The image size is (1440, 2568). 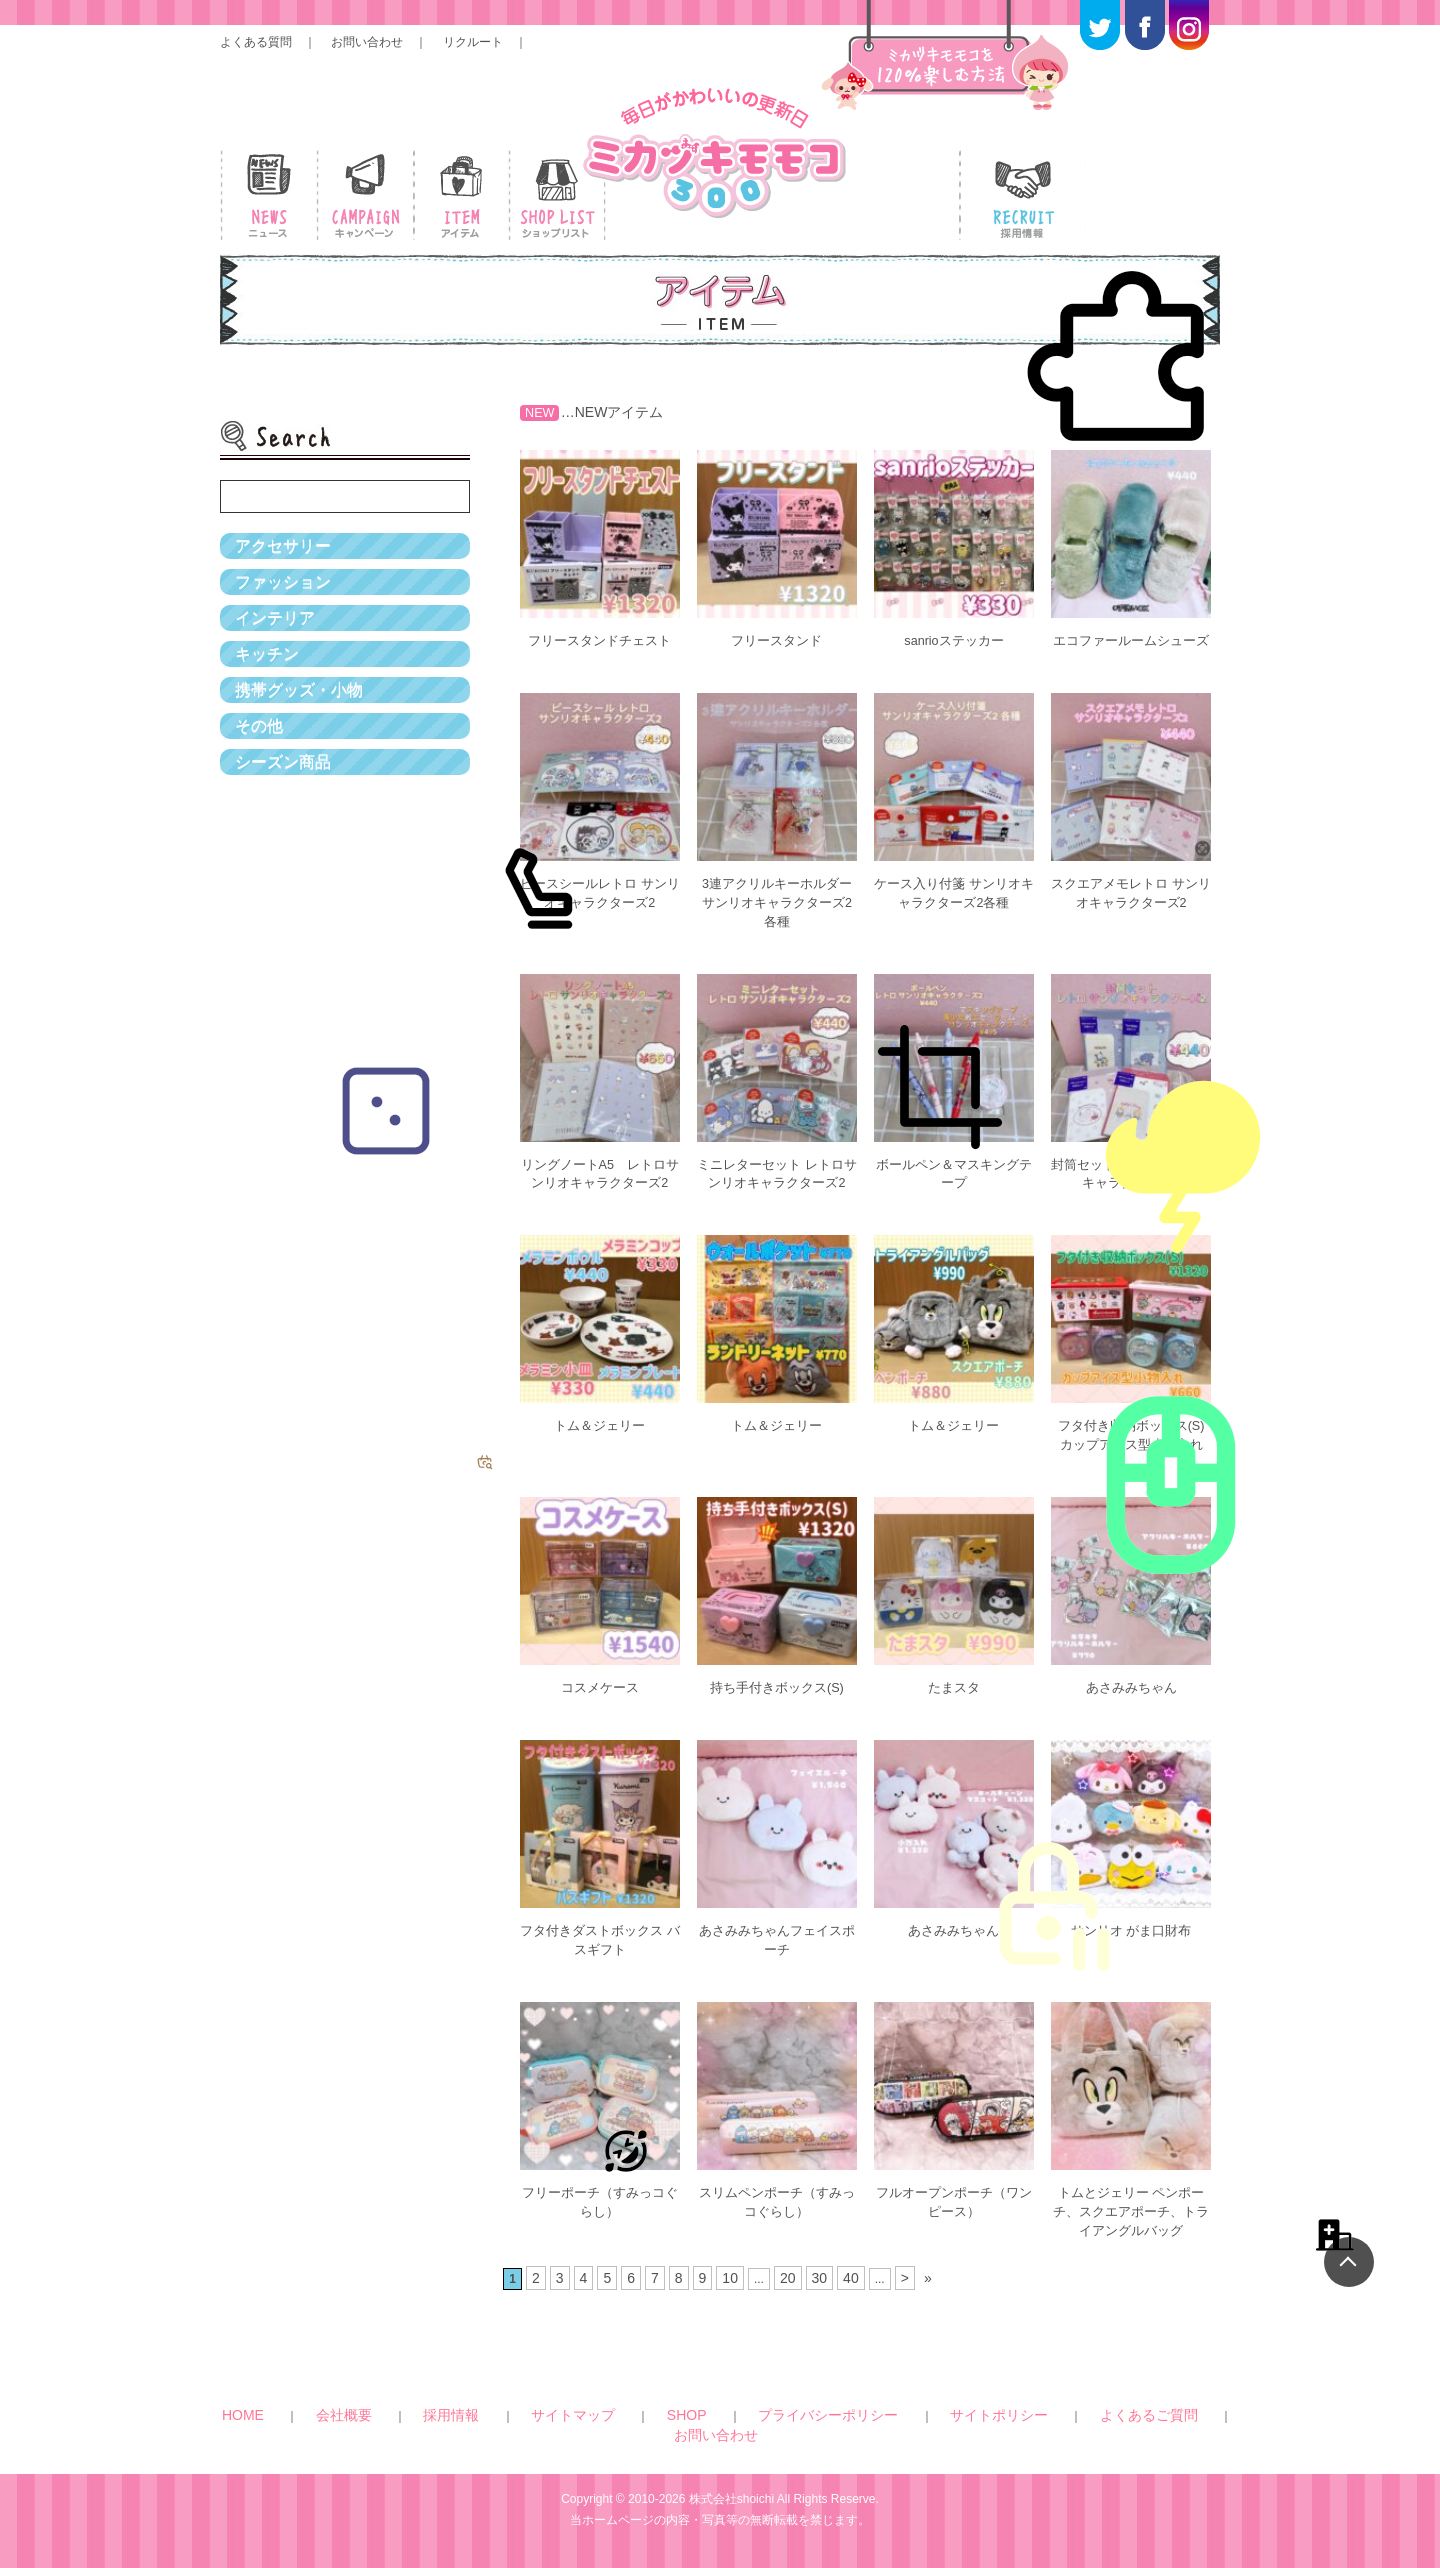 I want to click on pause secure session or locked process, so click(x=1048, y=1903).